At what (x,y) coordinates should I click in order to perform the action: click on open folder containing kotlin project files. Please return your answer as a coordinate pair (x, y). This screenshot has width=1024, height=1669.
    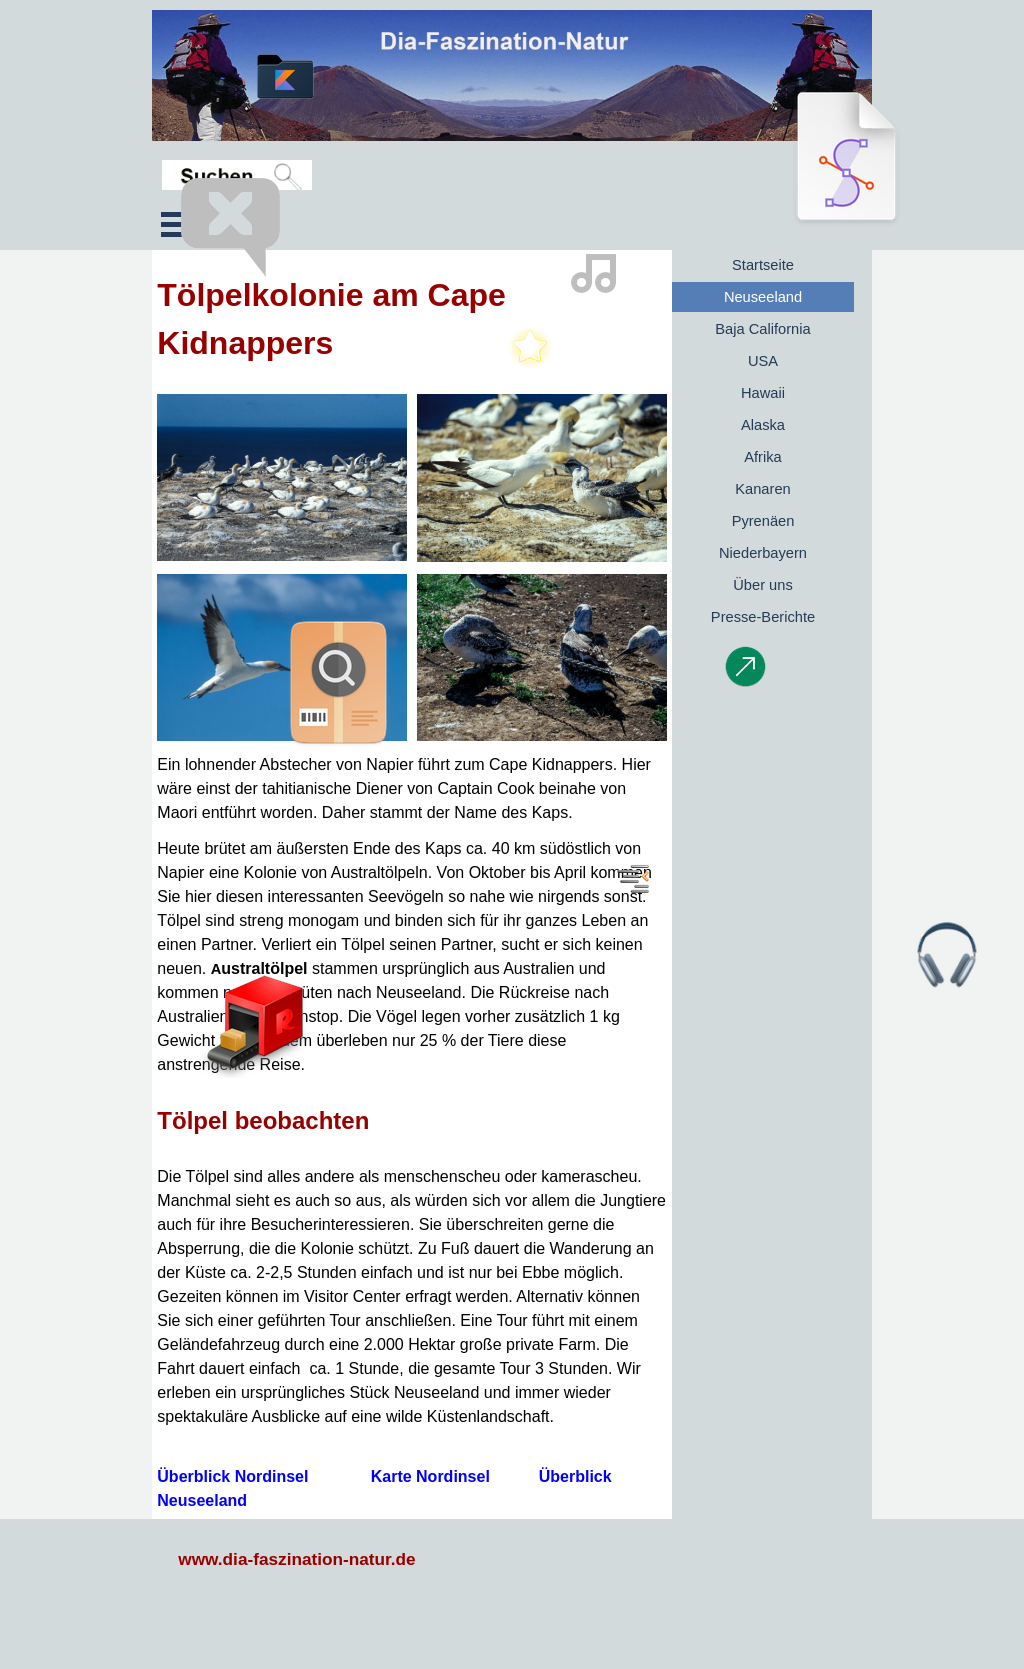
    Looking at the image, I should click on (285, 78).